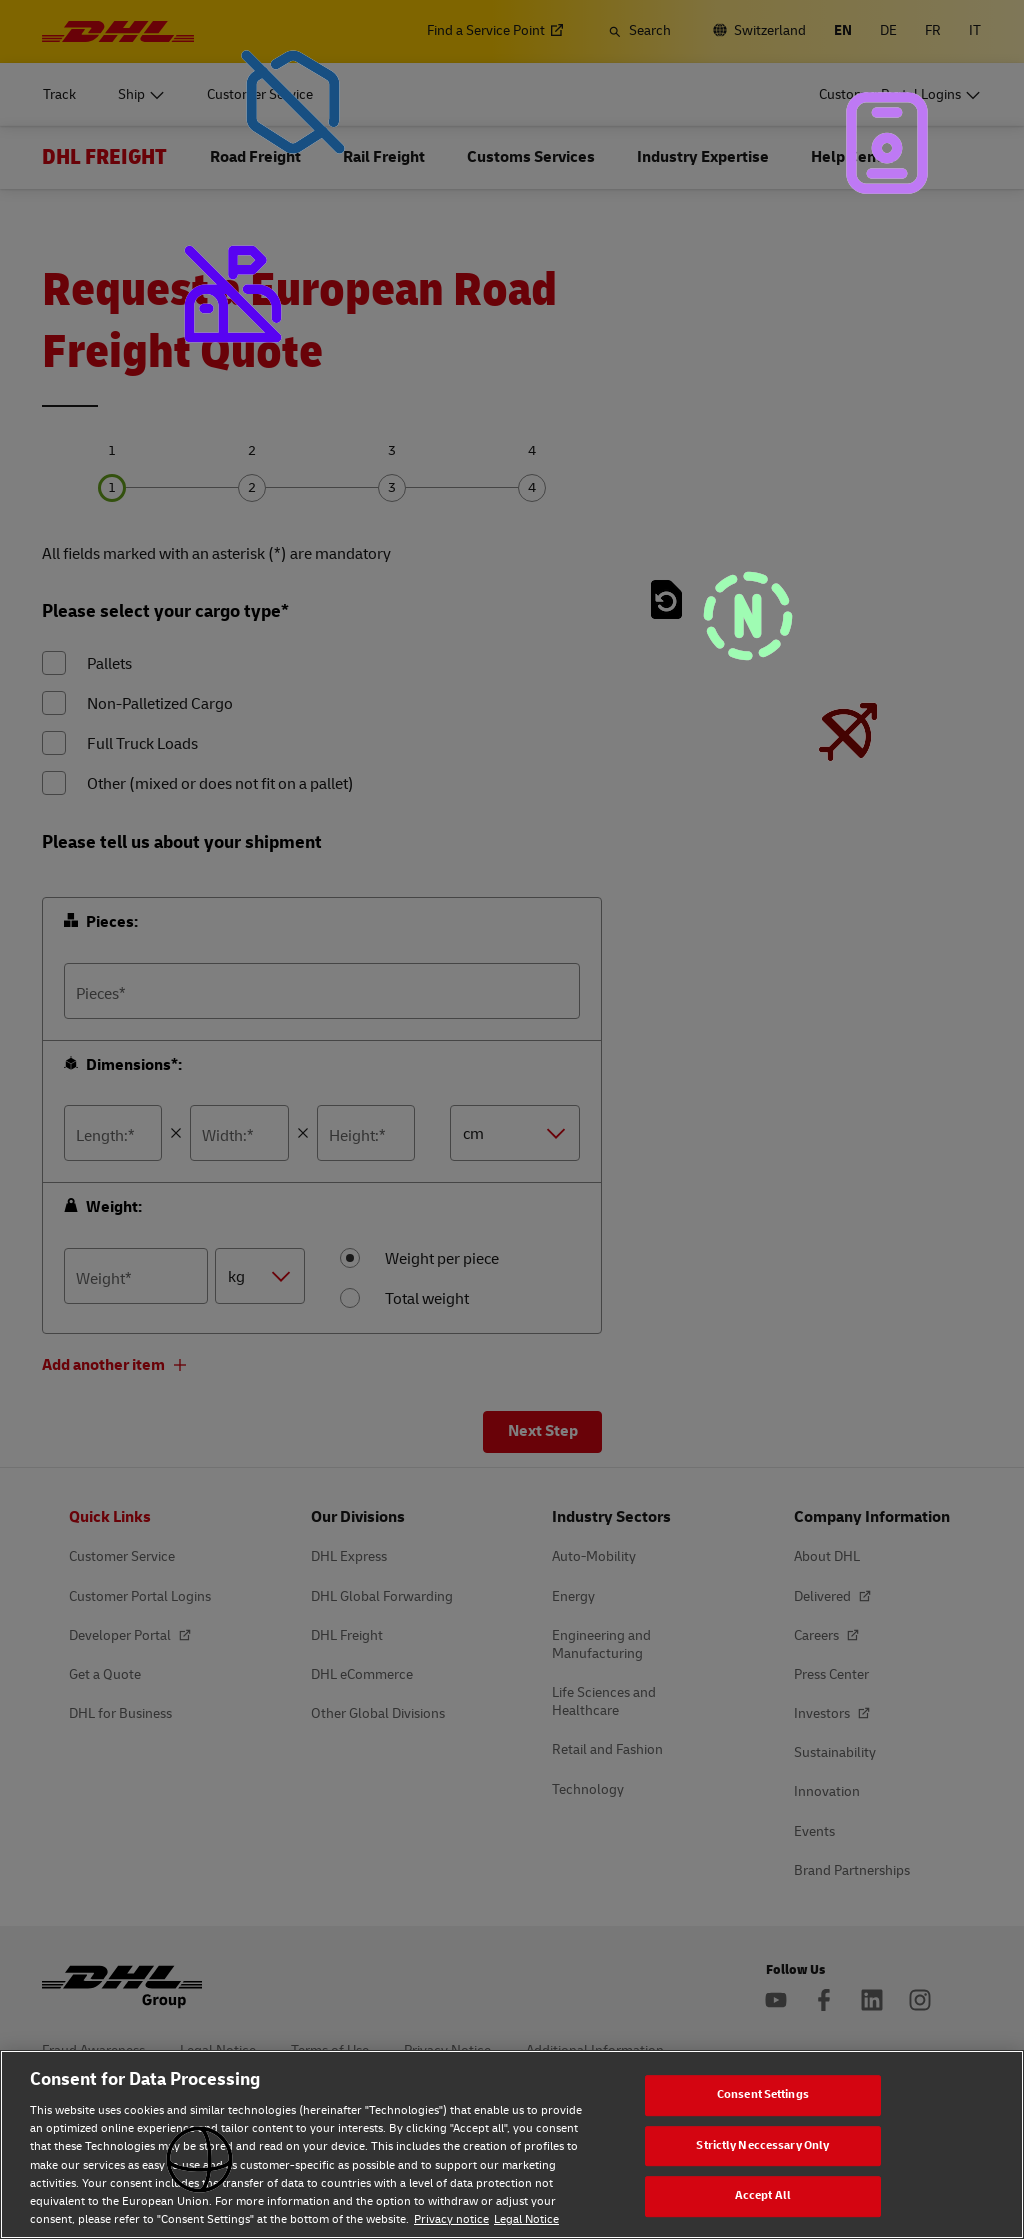  I want to click on archery or bow-and-arrow feature, so click(848, 732).